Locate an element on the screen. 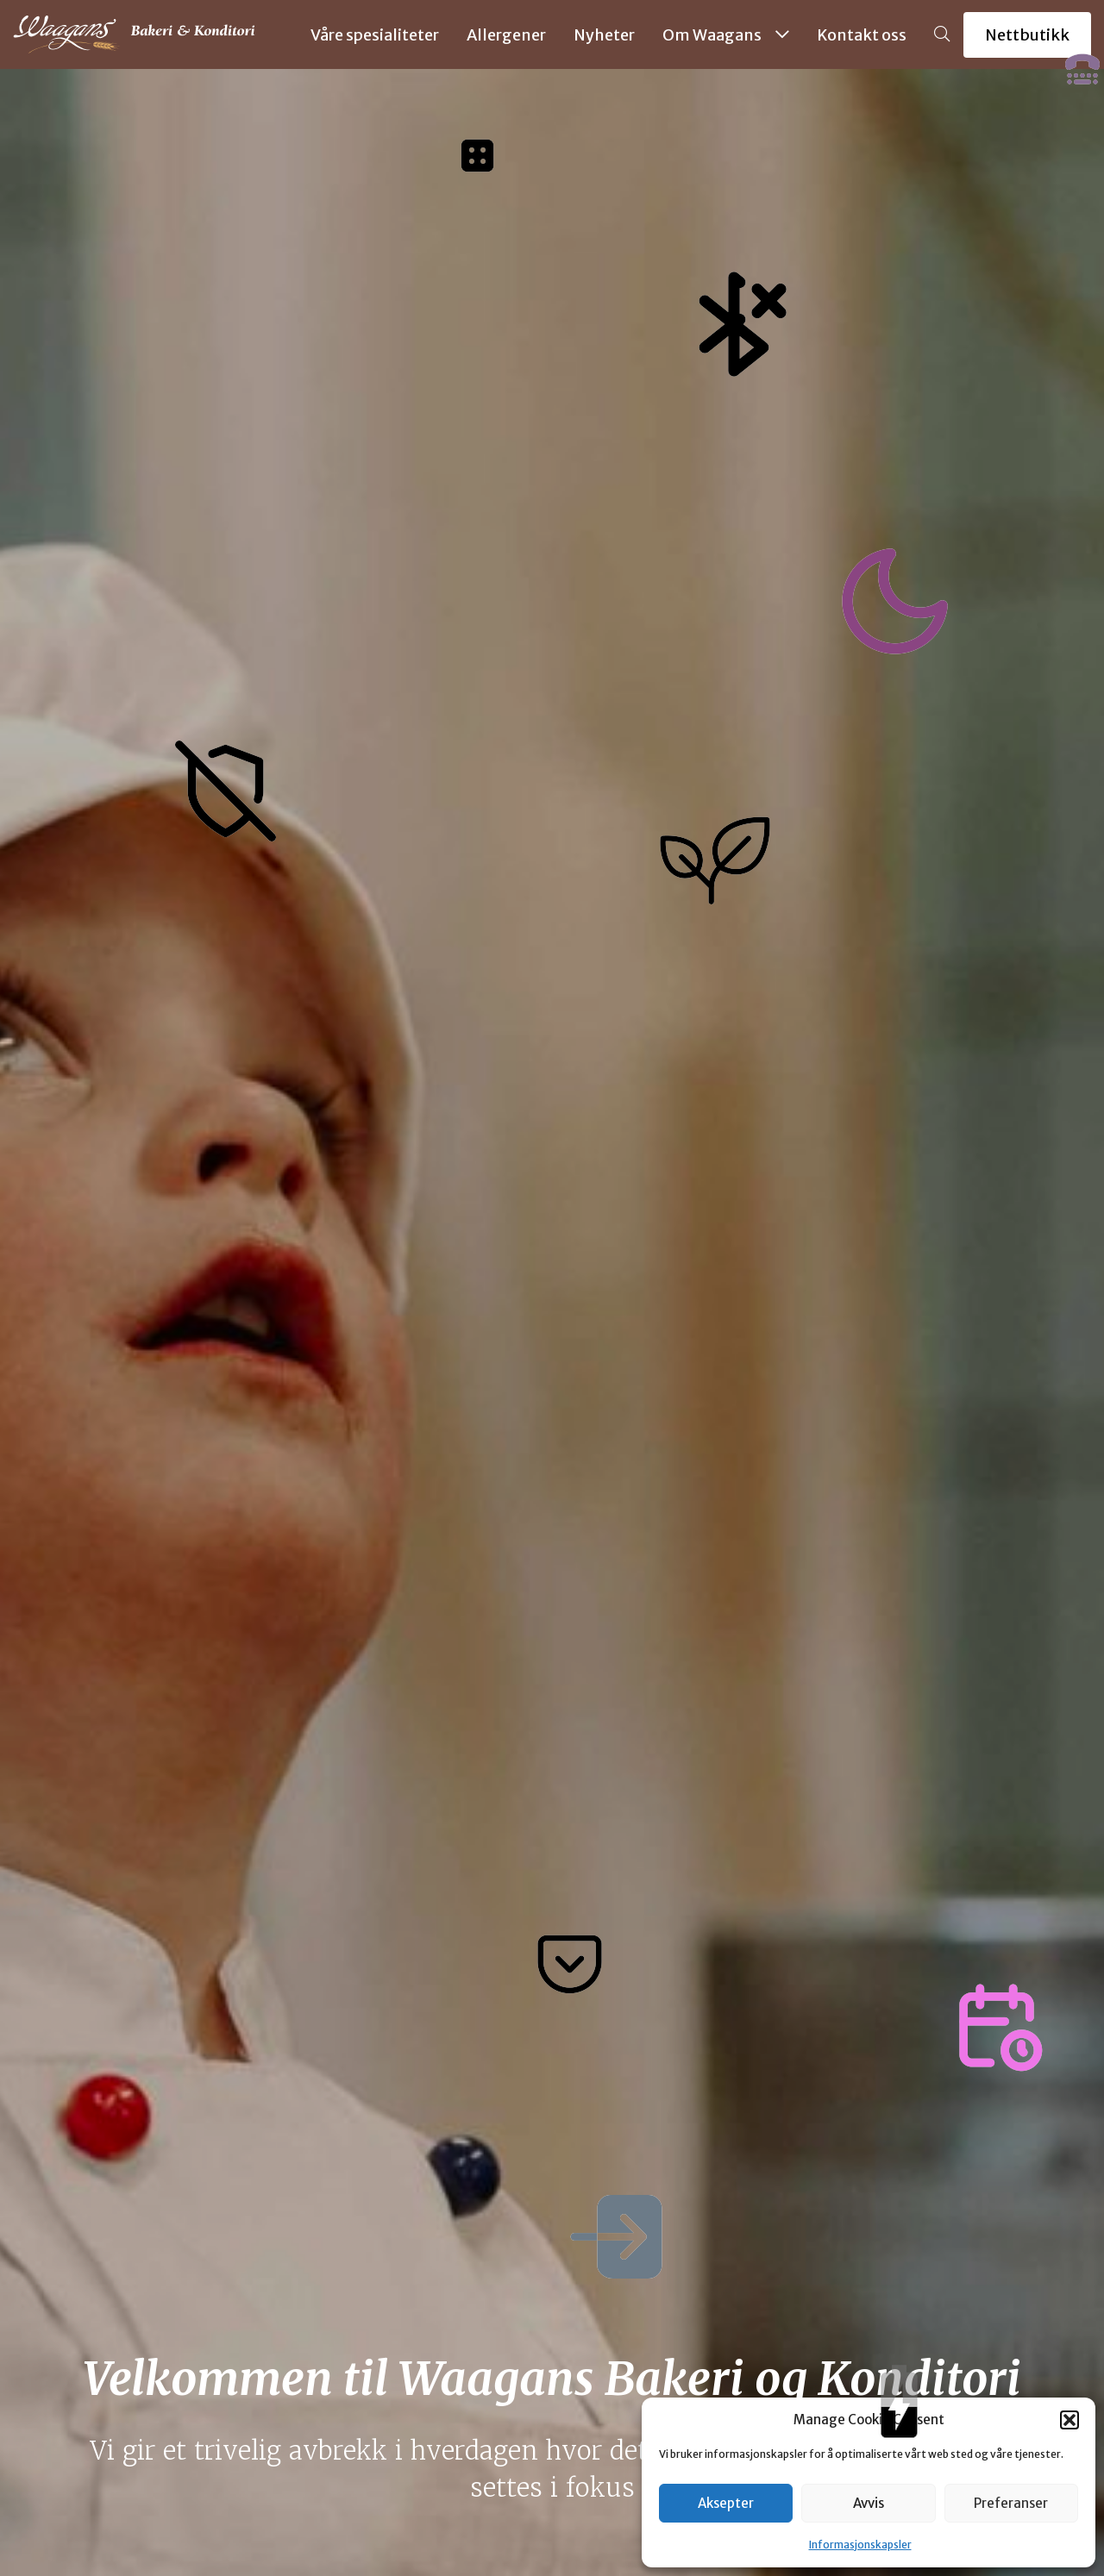  save to pocket app is located at coordinates (569, 1964).